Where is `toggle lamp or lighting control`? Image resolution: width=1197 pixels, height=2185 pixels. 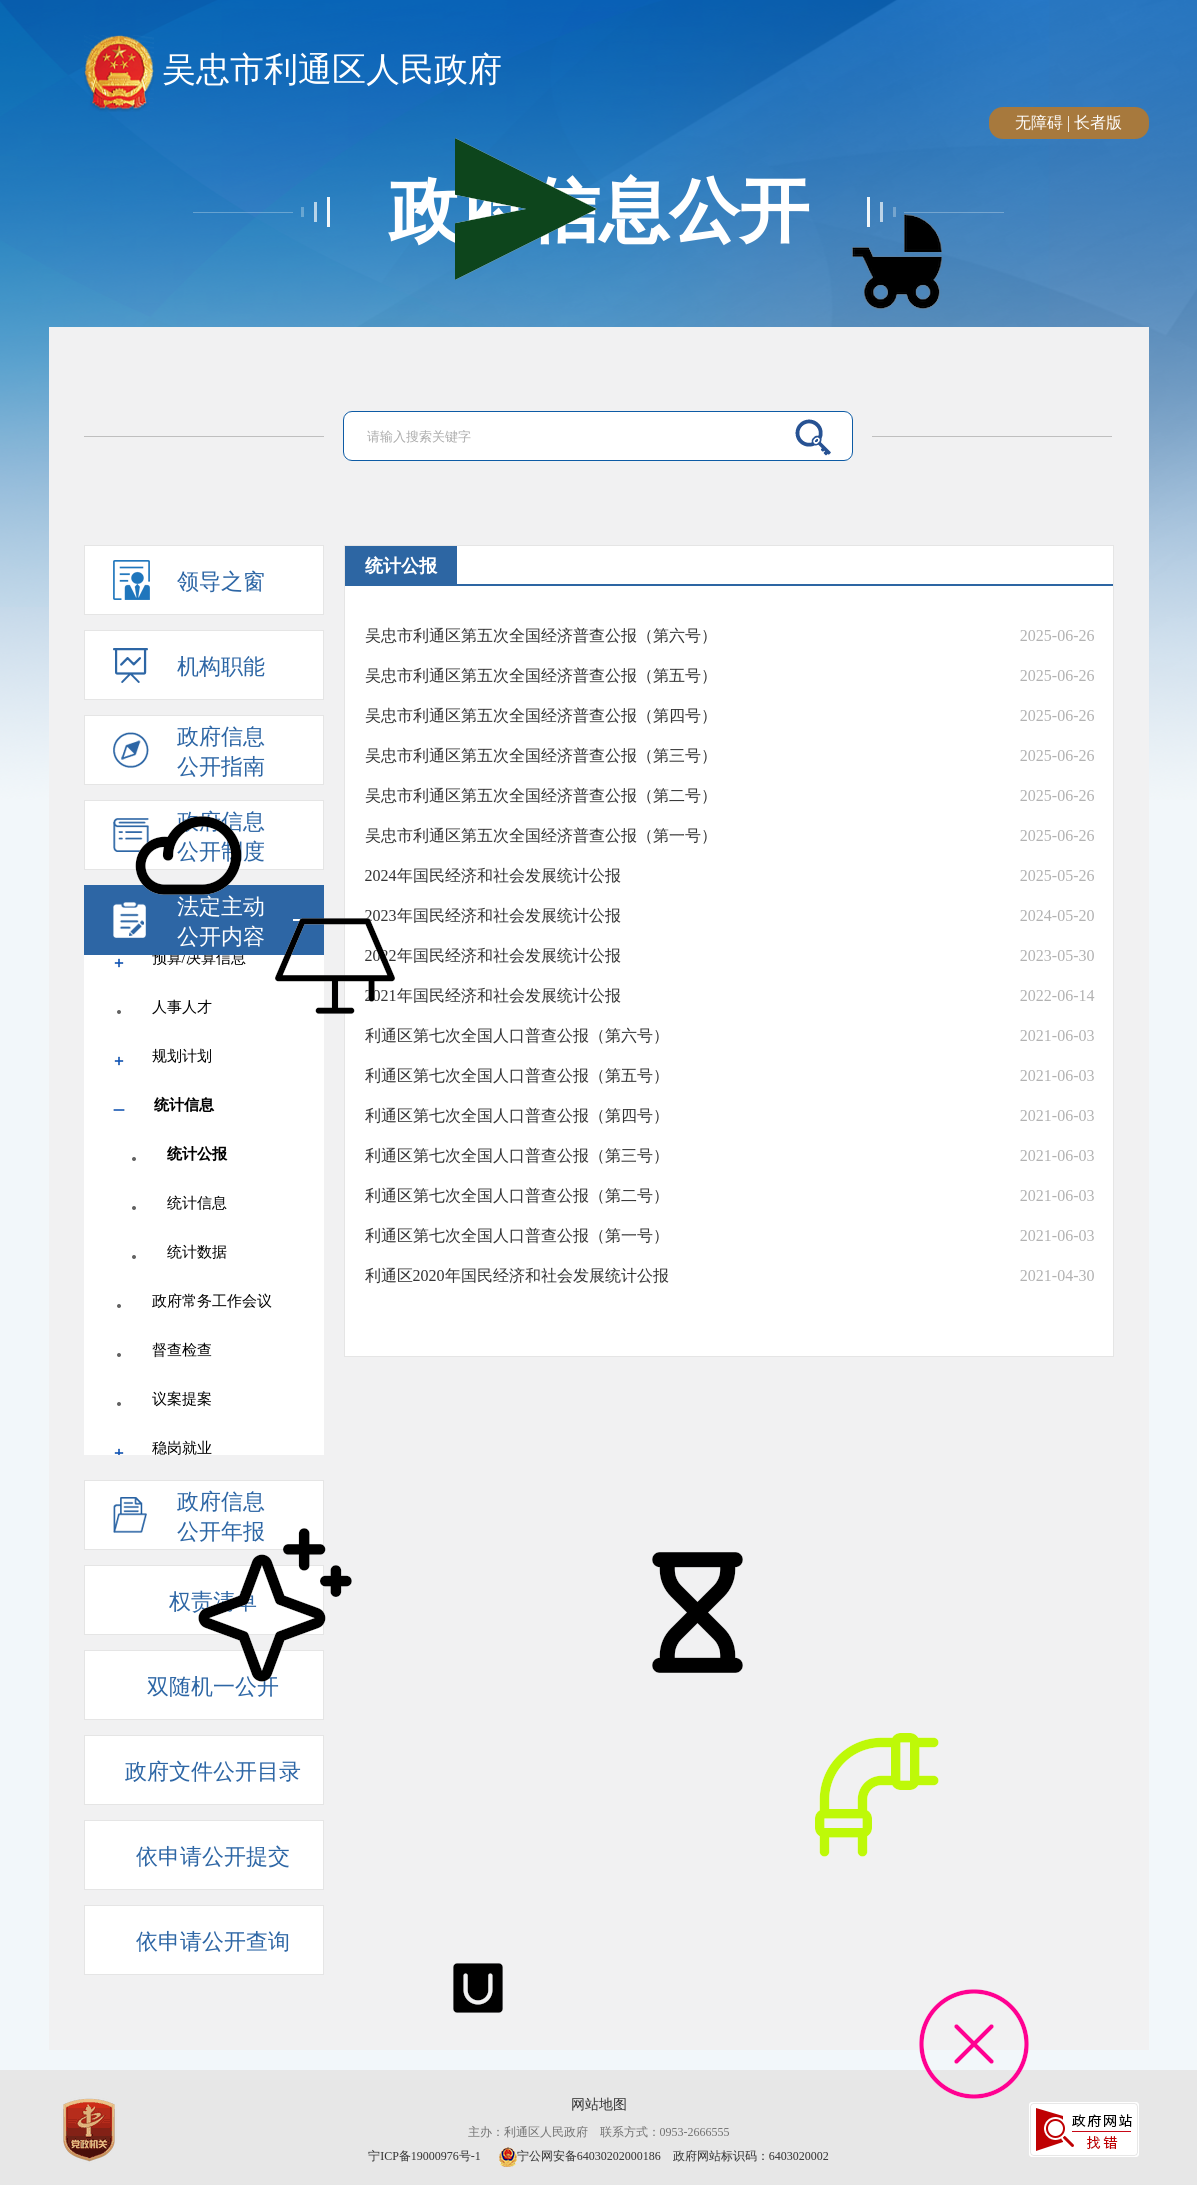
toggle lamp or lighting control is located at coordinates (335, 966).